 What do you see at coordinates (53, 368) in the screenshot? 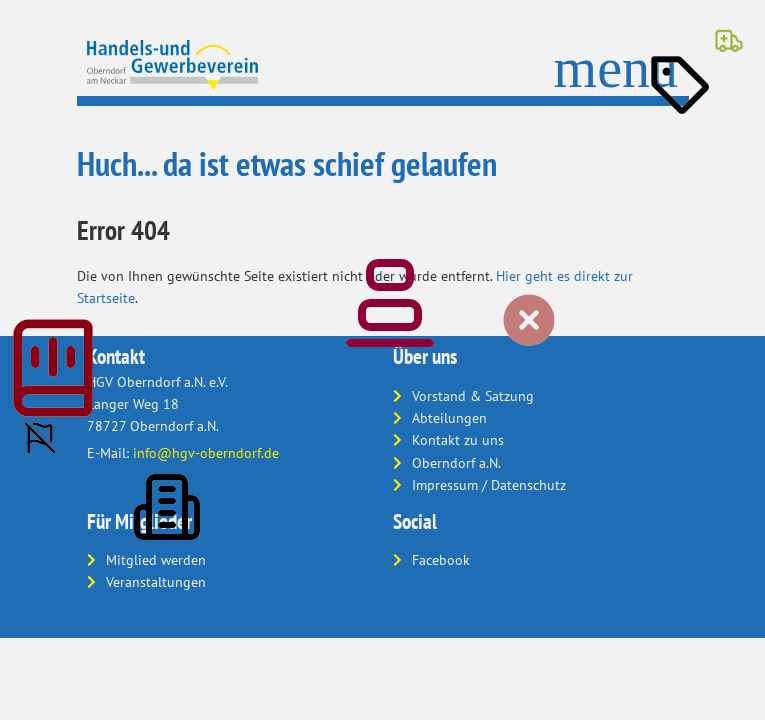
I see `access audiobook library` at bounding box center [53, 368].